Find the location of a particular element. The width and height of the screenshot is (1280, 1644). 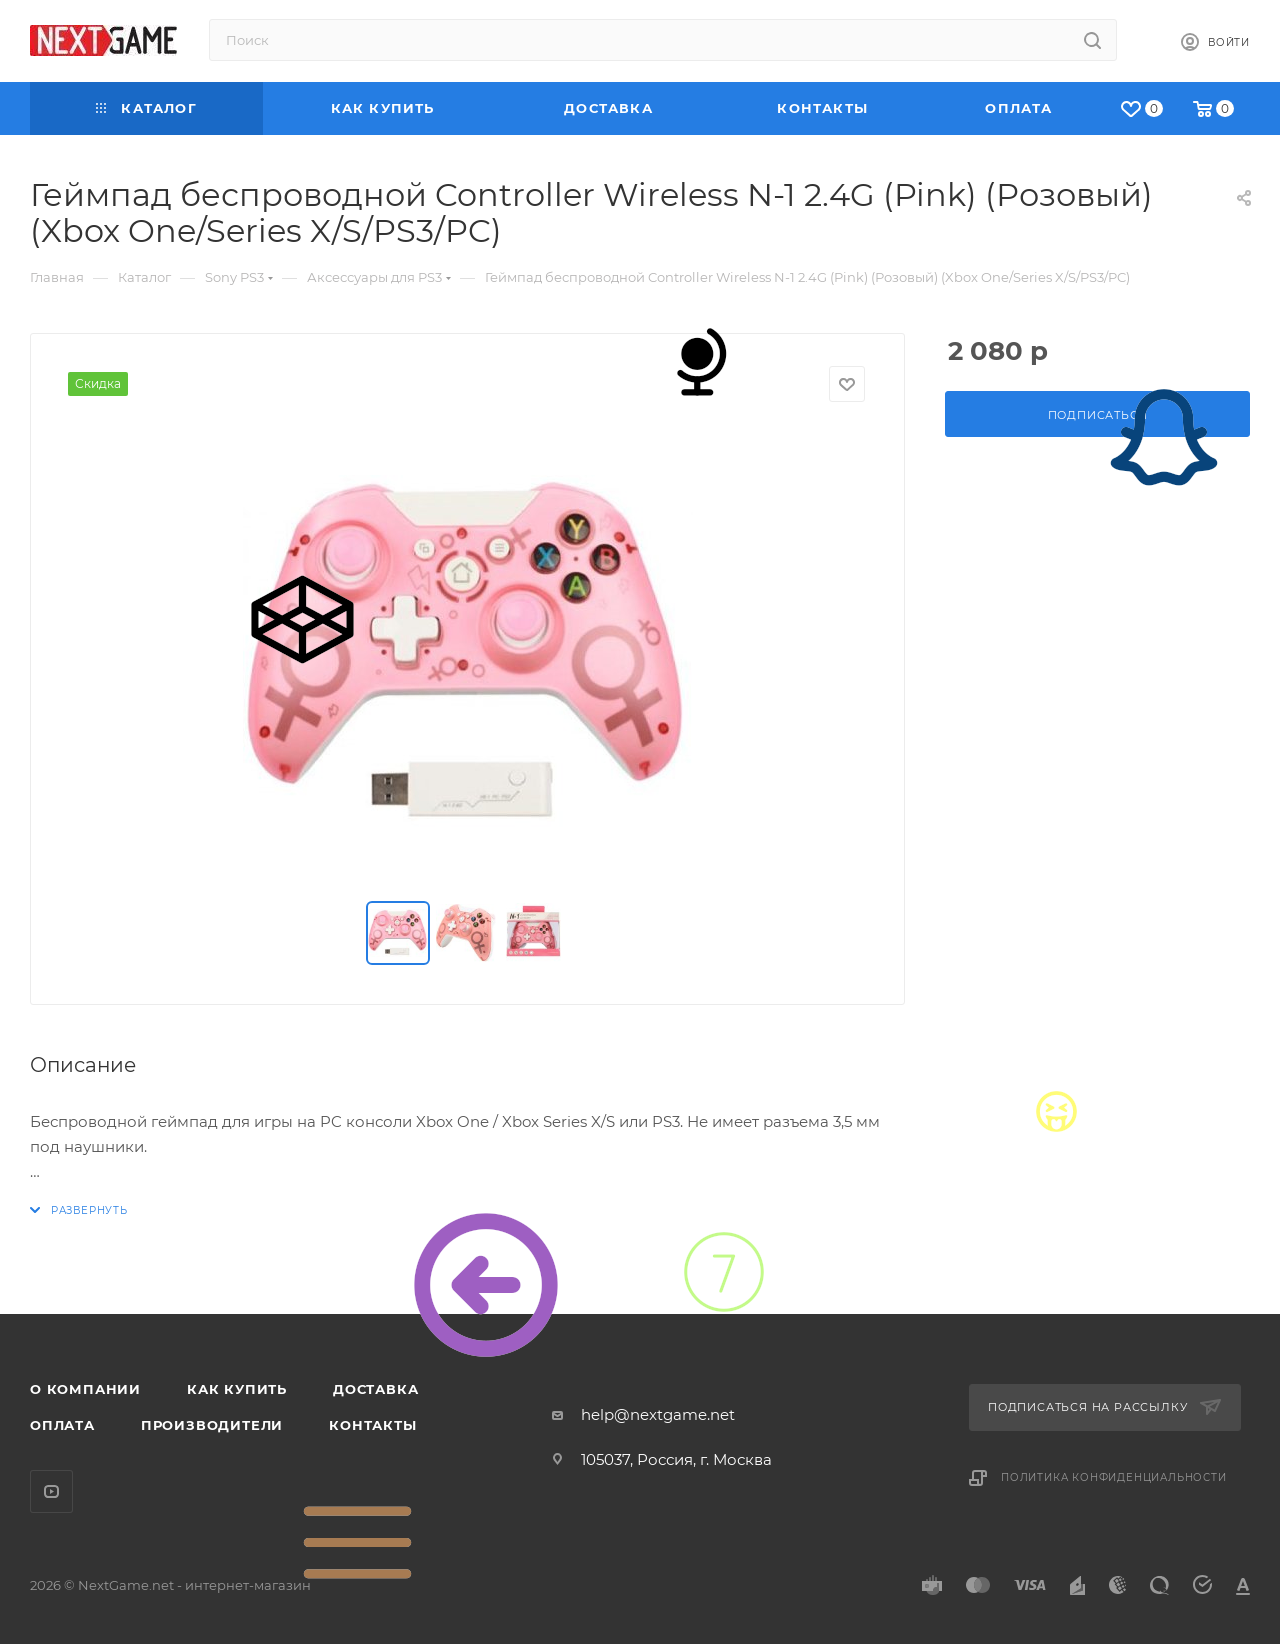

go back to the previous screen is located at coordinates (486, 1285).